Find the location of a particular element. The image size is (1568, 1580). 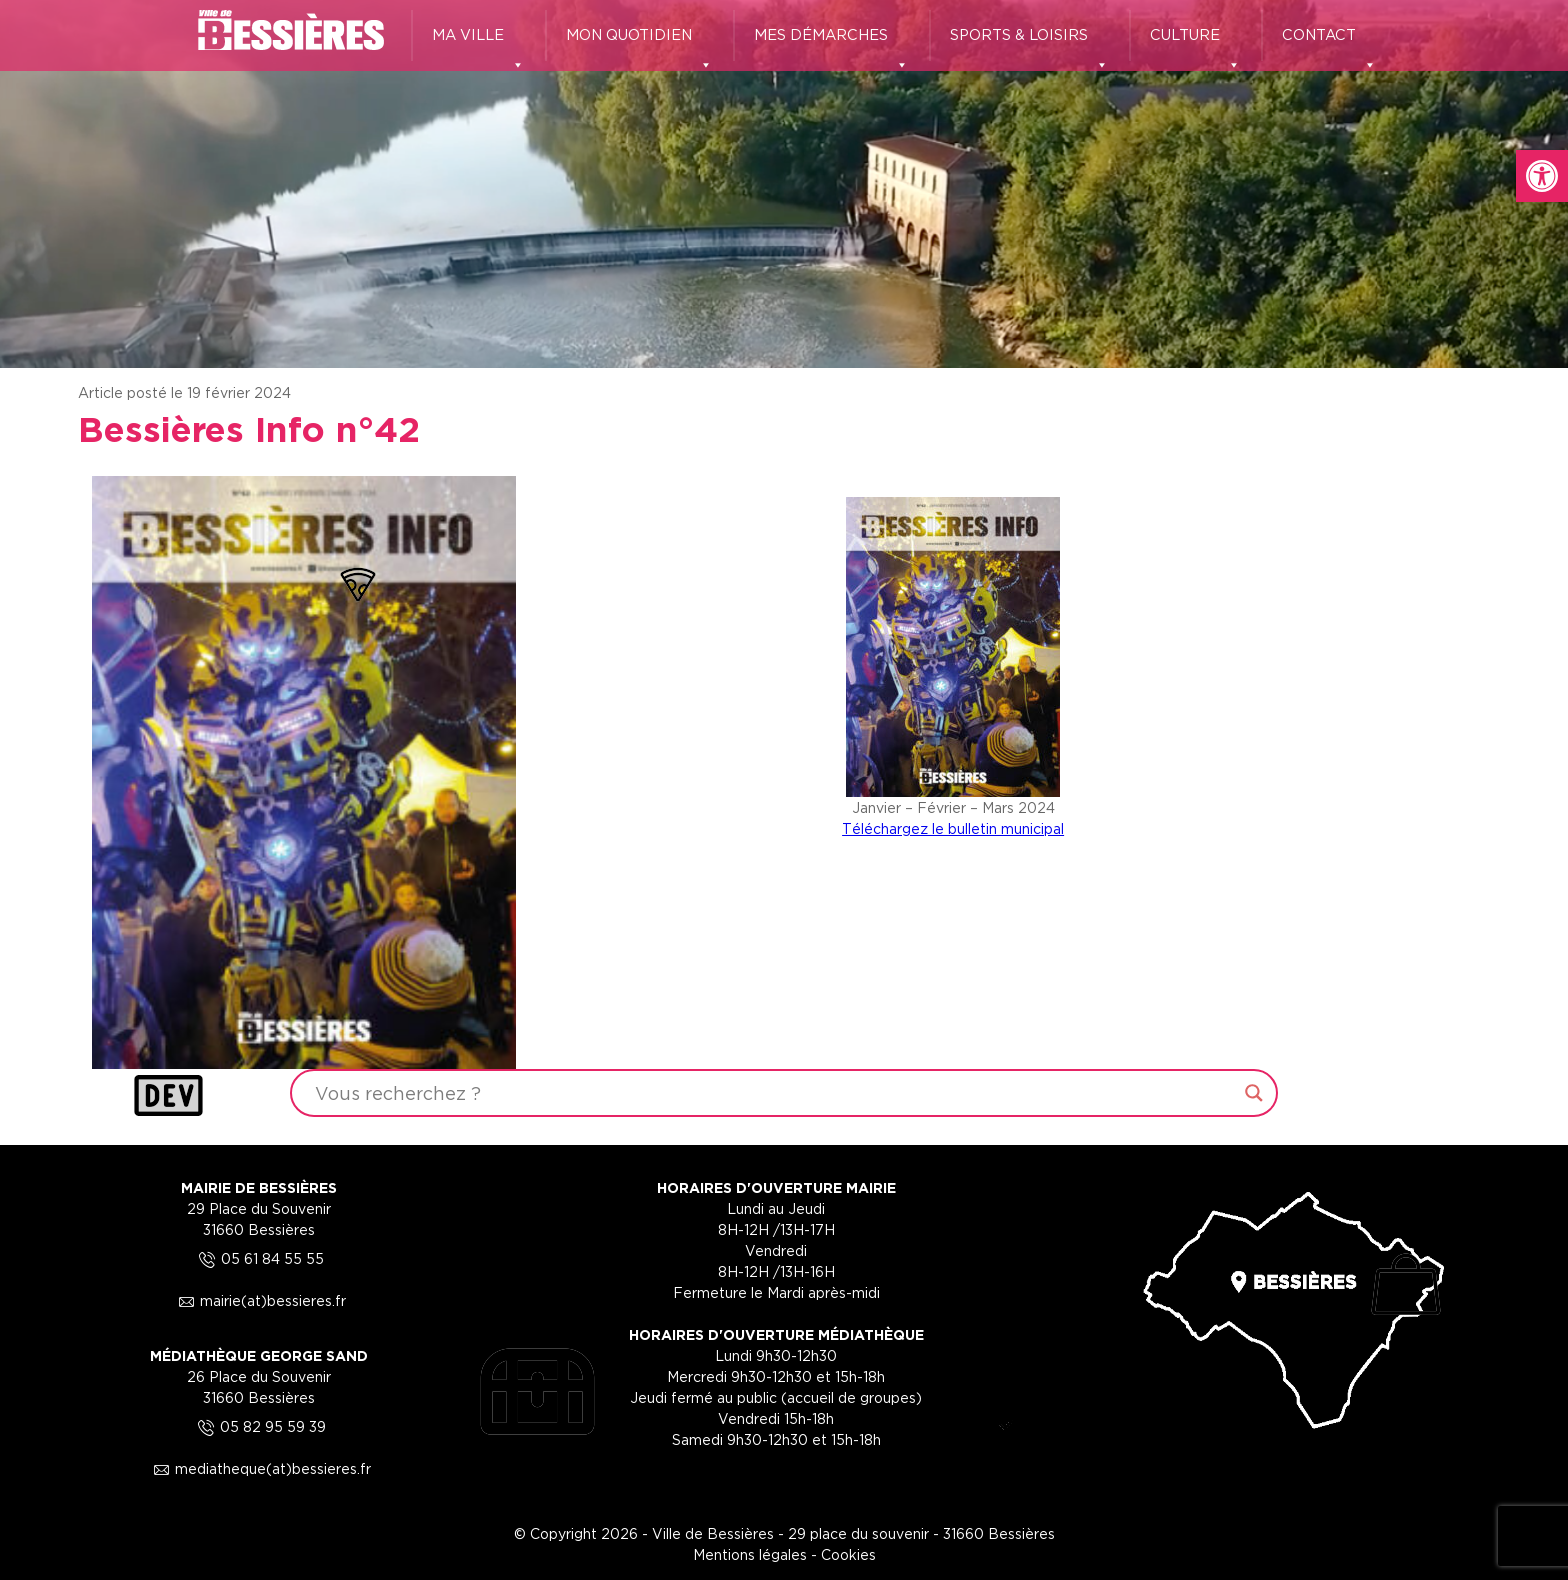

browse food delivery options is located at coordinates (358, 584).